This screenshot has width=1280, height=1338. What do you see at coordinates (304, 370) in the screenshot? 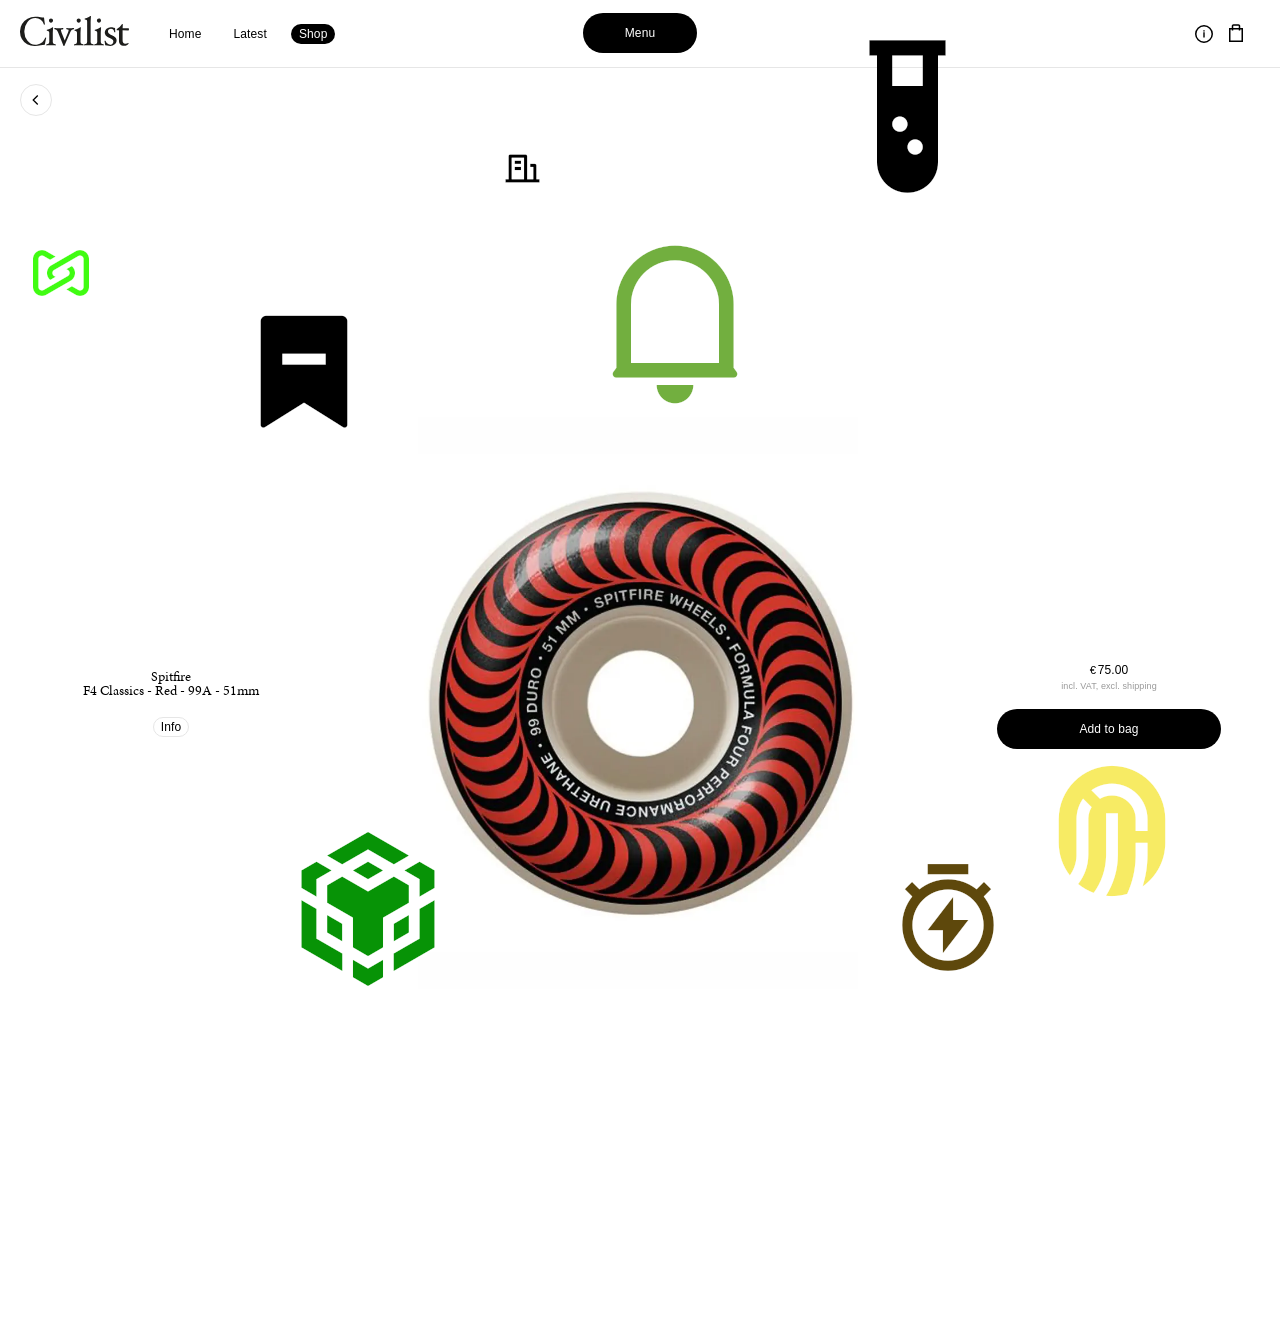
I see `remove from saved bookmarks` at bounding box center [304, 370].